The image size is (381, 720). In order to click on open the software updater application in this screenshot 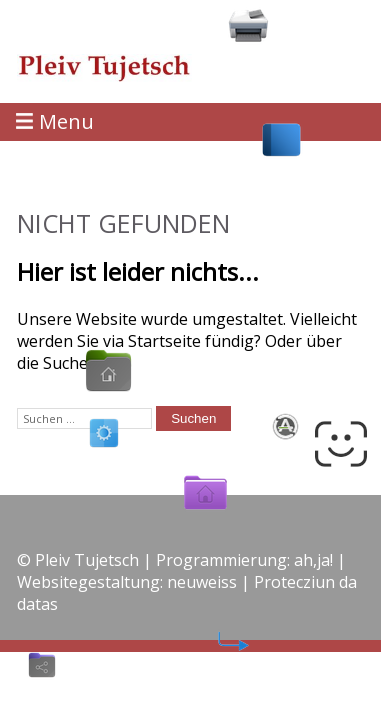, I will do `click(285, 426)`.